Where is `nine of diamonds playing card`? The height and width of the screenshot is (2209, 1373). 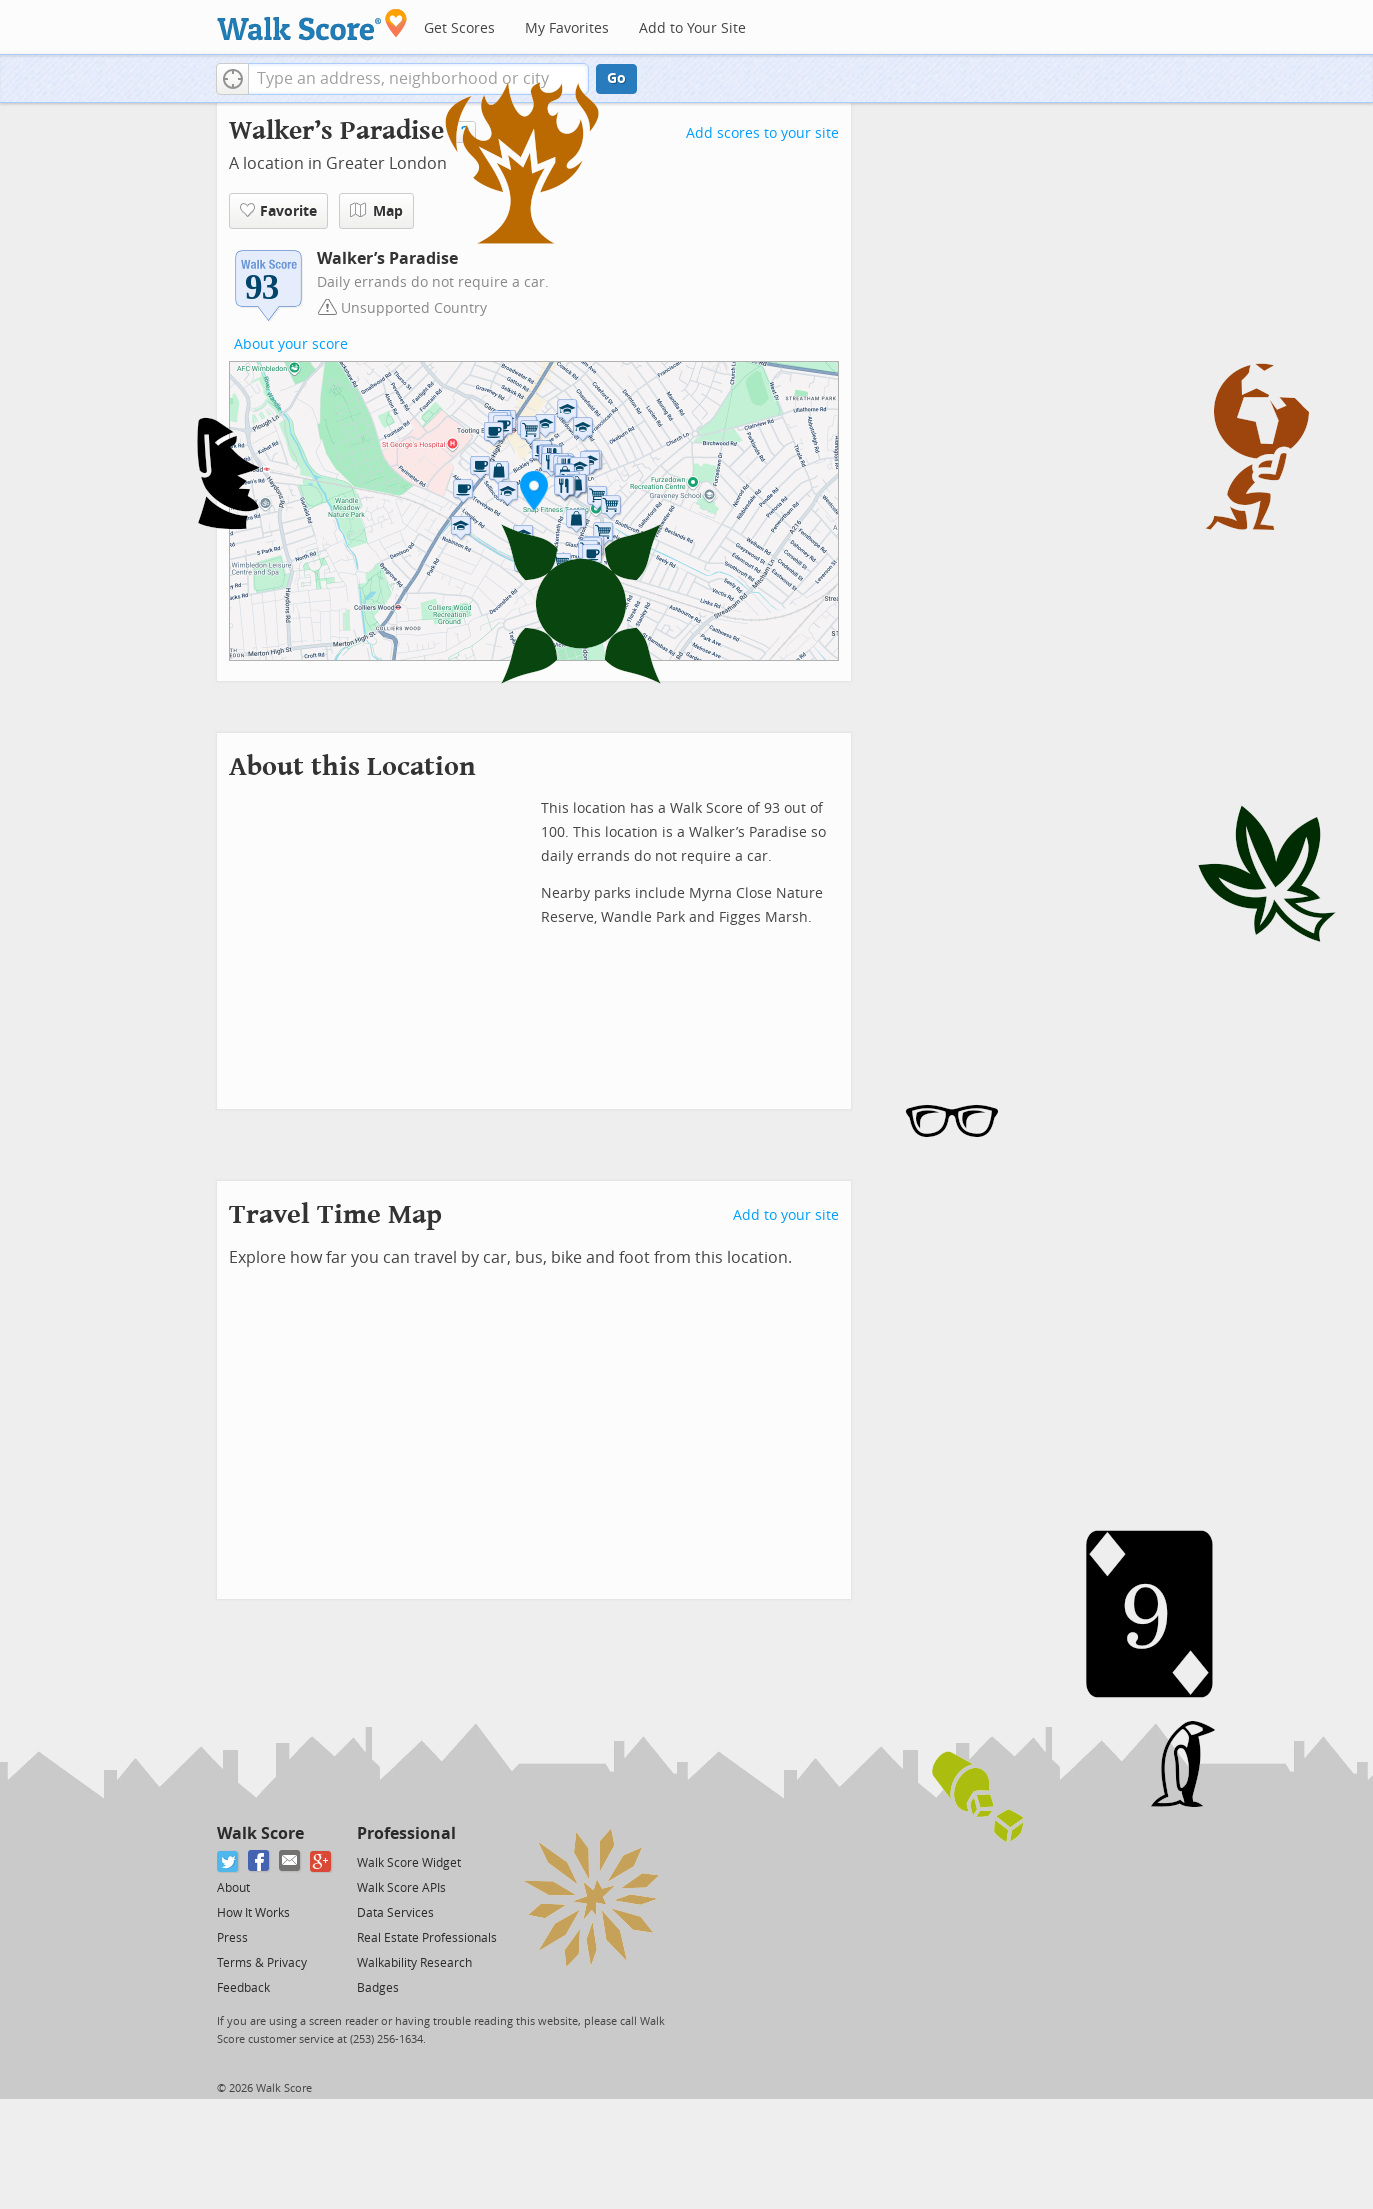 nine of diamonds playing card is located at coordinates (1149, 1614).